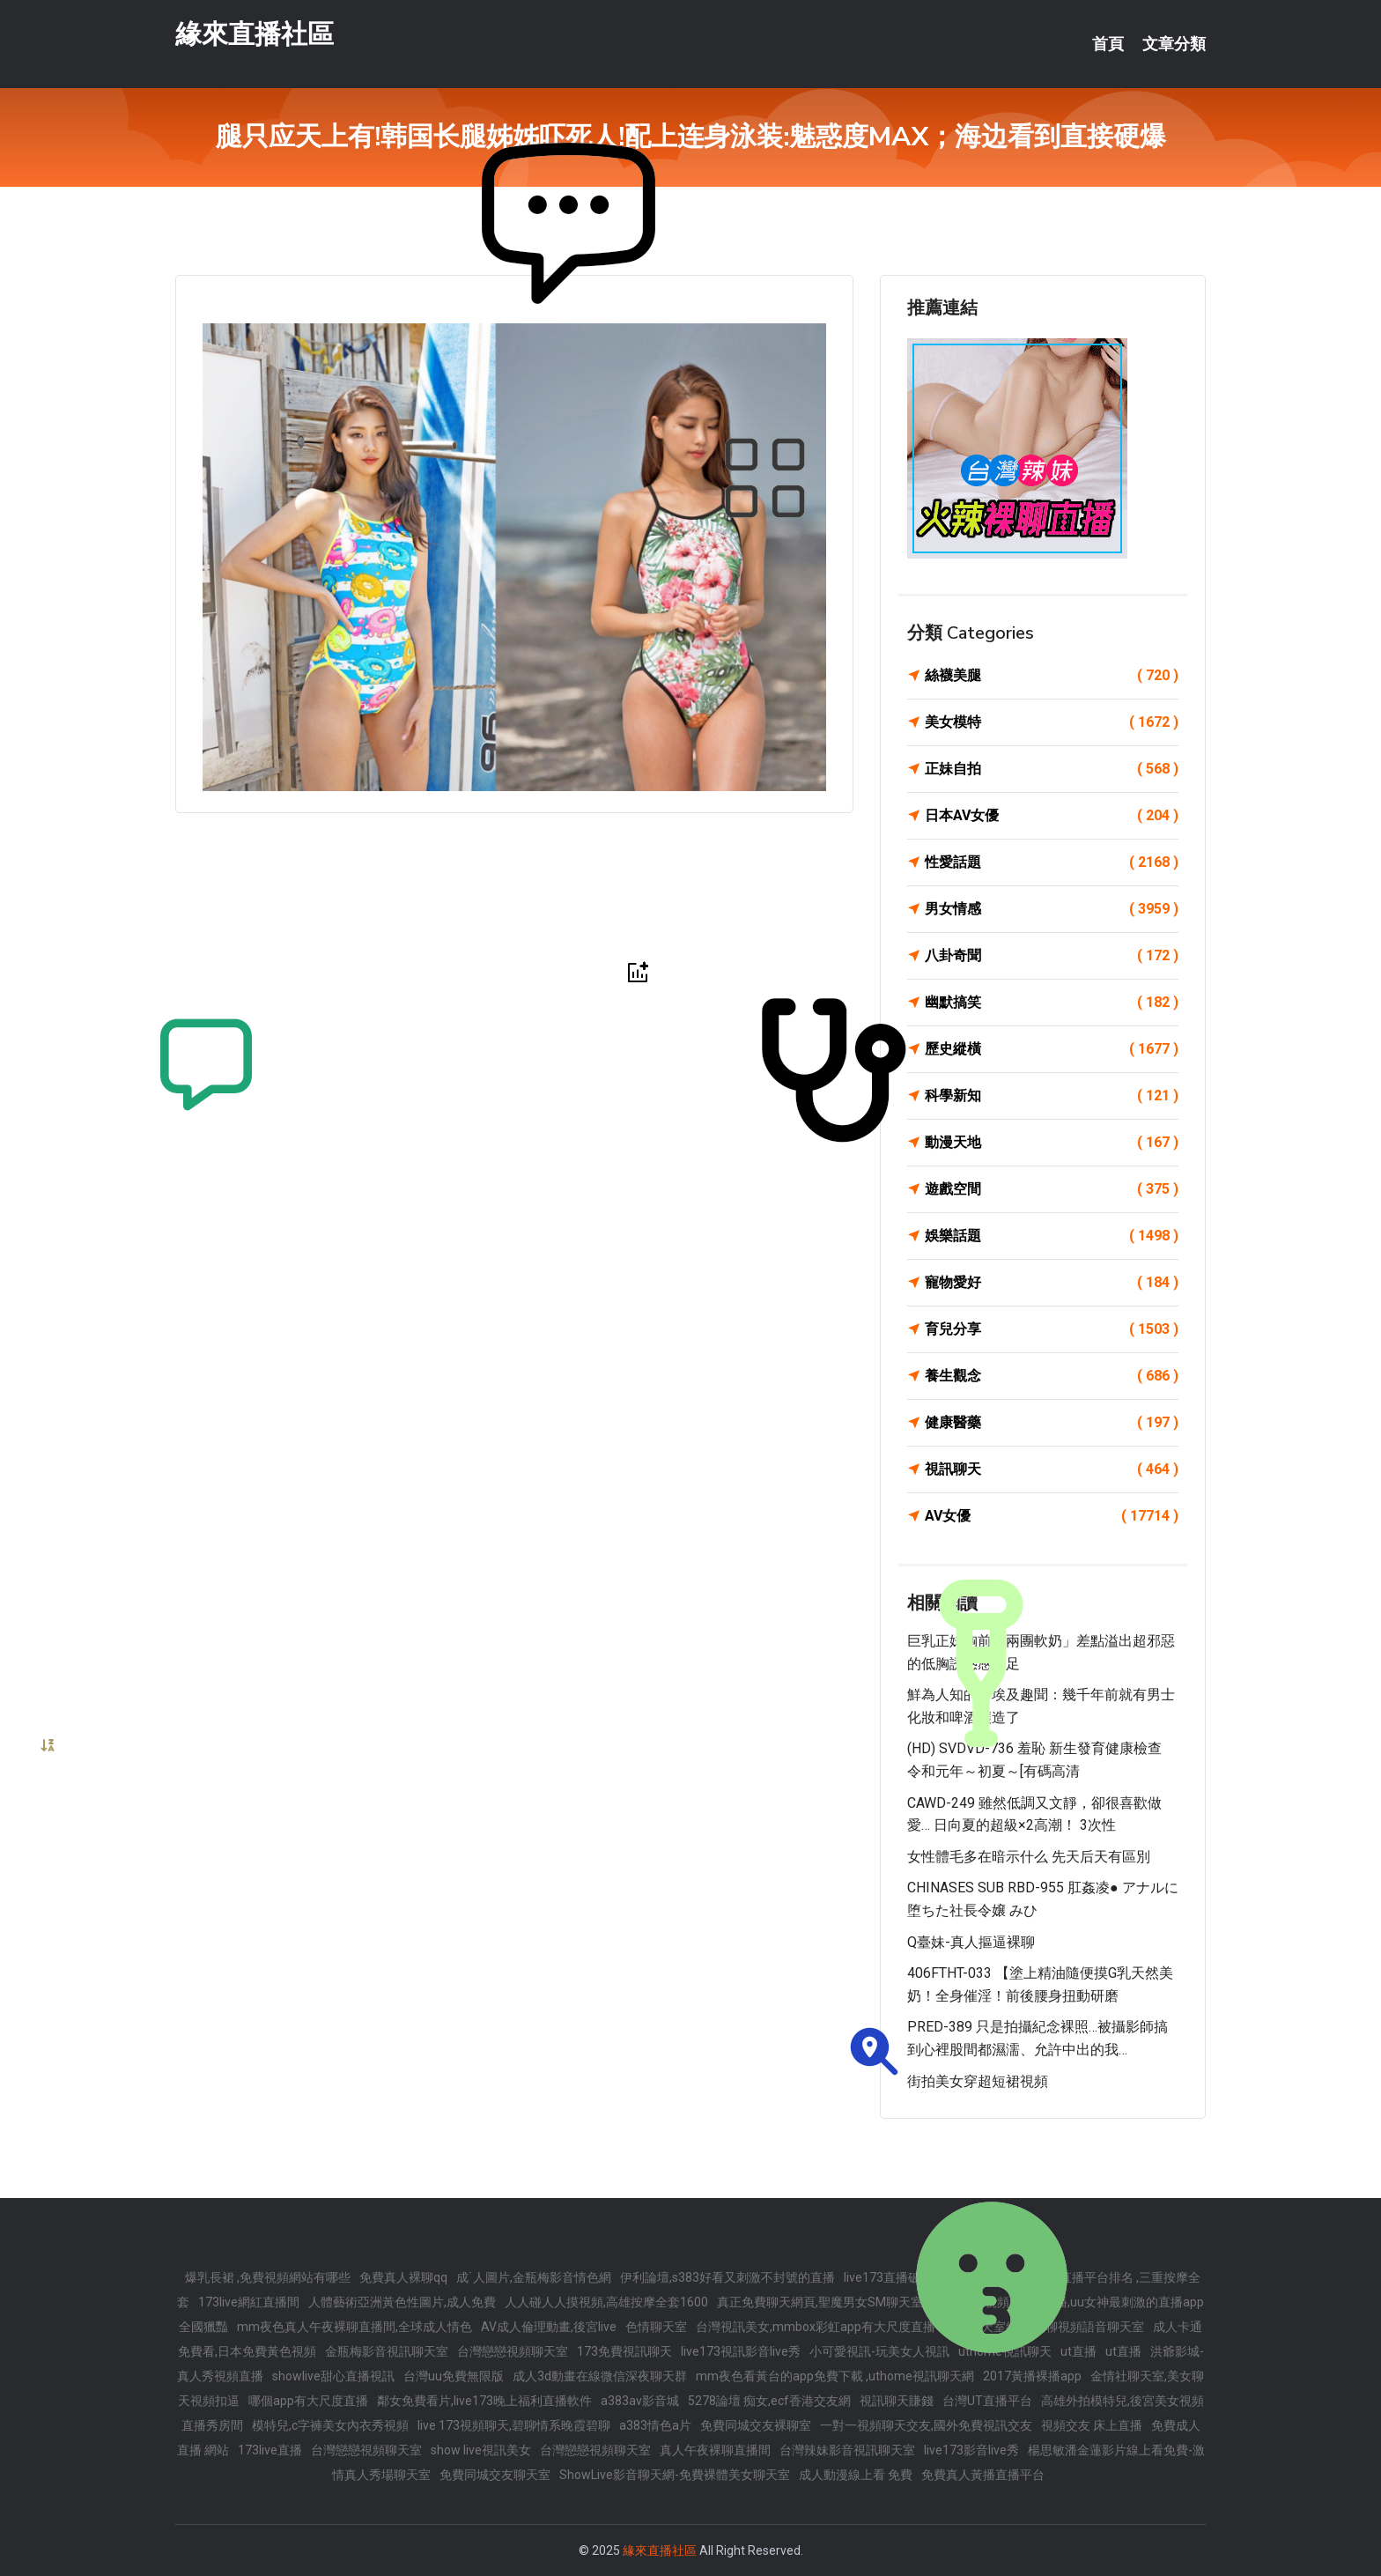 The height and width of the screenshot is (2576, 1381). Describe the element at coordinates (206, 1059) in the screenshot. I see `open messaging or chat` at that location.